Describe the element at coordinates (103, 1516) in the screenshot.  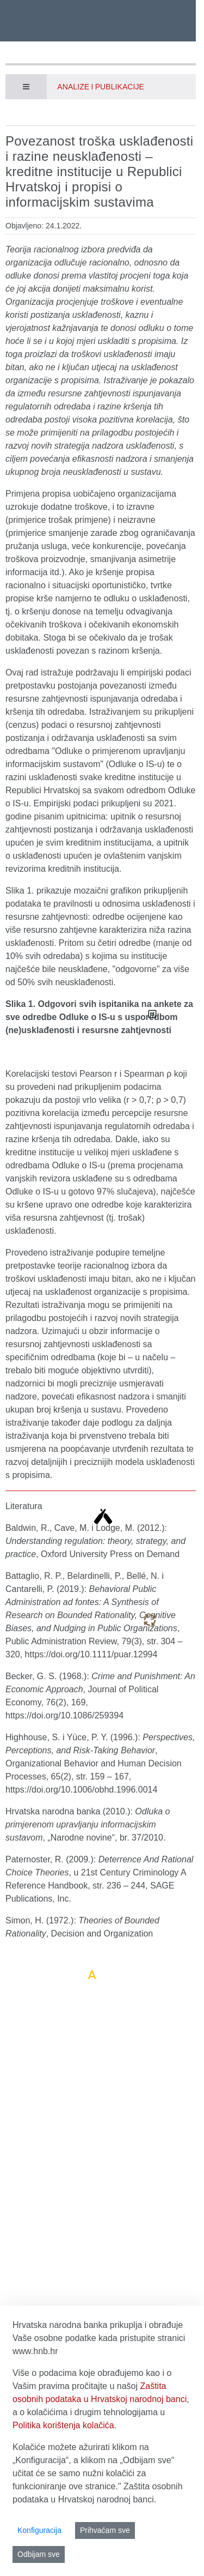
I see `open the Untappd app` at that location.